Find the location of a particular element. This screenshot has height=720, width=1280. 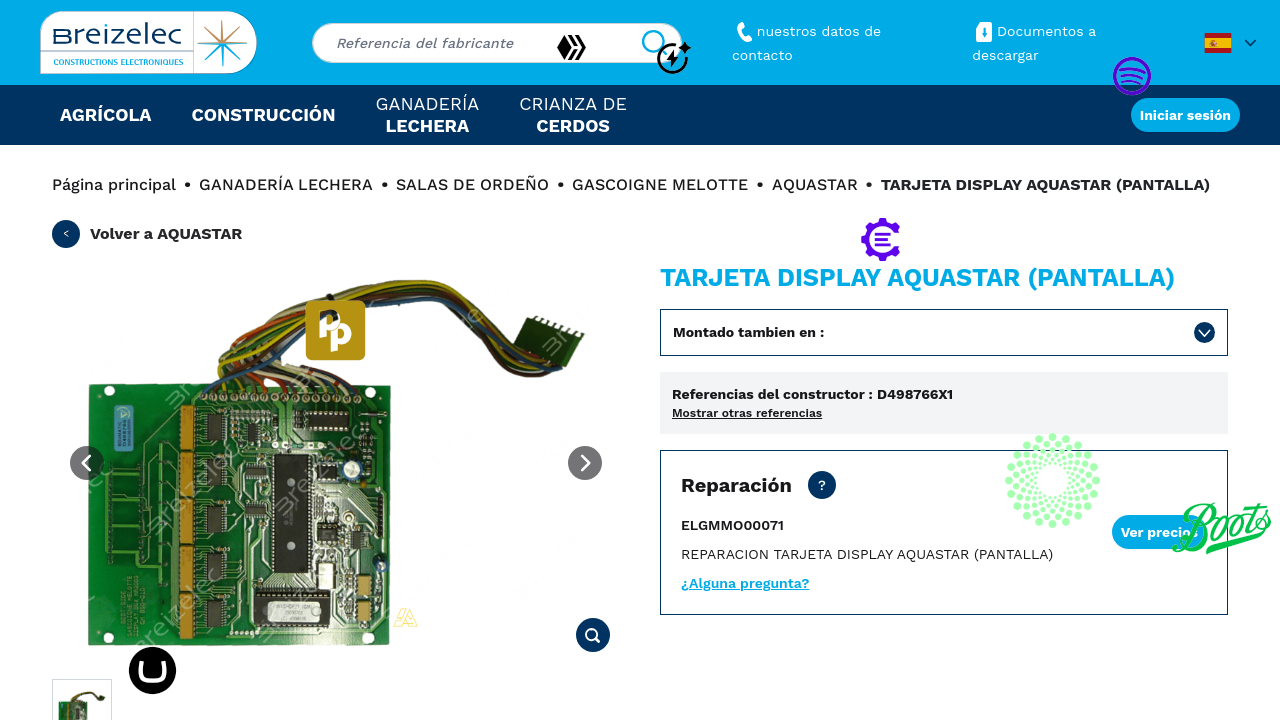

link to figshare research repository is located at coordinates (1052, 480).